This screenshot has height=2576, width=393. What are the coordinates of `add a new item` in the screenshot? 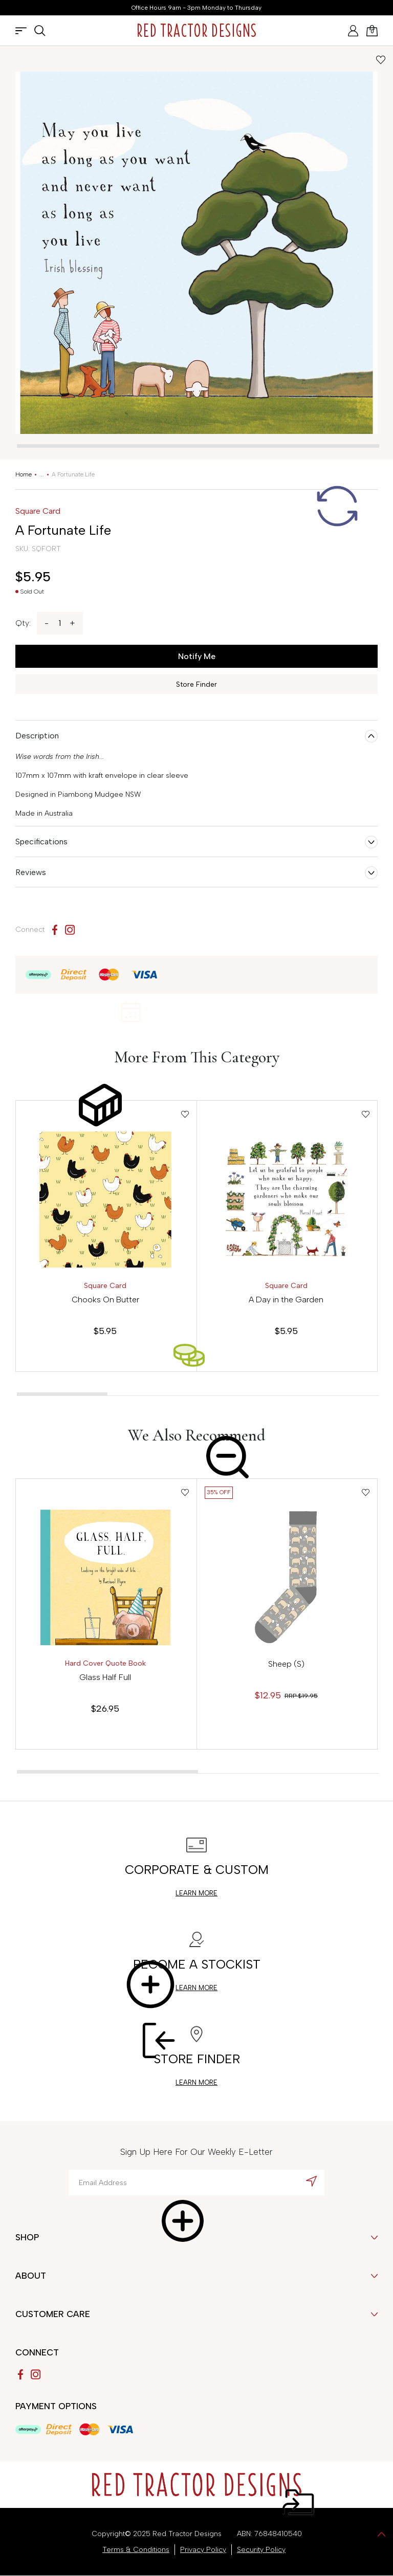 It's located at (150, 1984).